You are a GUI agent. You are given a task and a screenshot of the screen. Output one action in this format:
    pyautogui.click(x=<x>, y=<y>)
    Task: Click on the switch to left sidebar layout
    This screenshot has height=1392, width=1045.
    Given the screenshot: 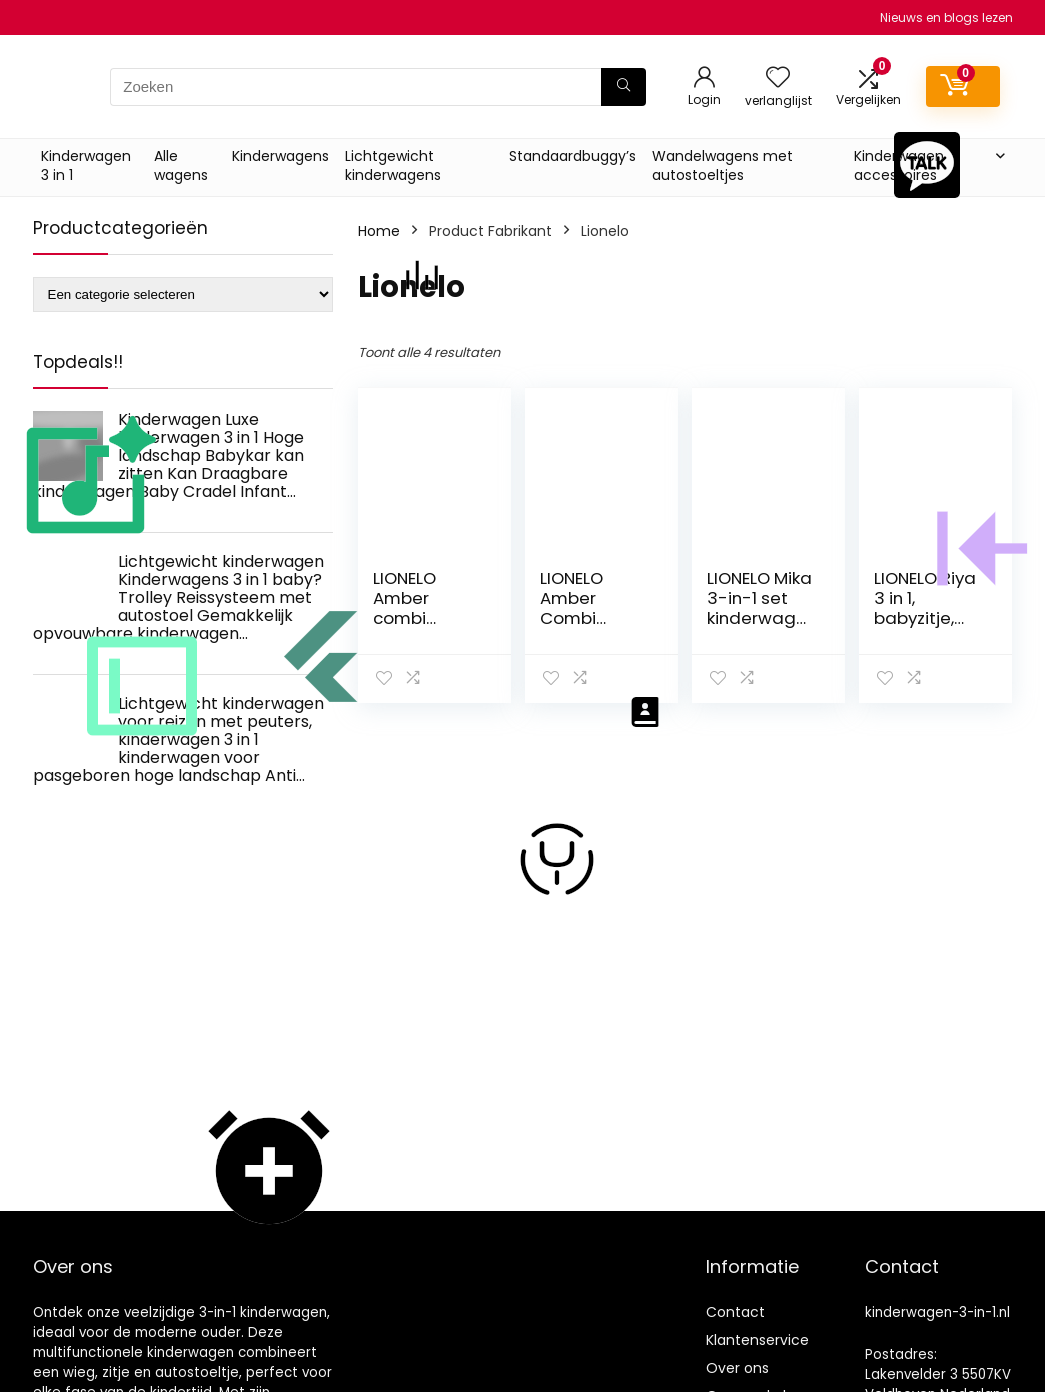 What is the action you would take?
    pyautogui.click(x=142, y=686)
    